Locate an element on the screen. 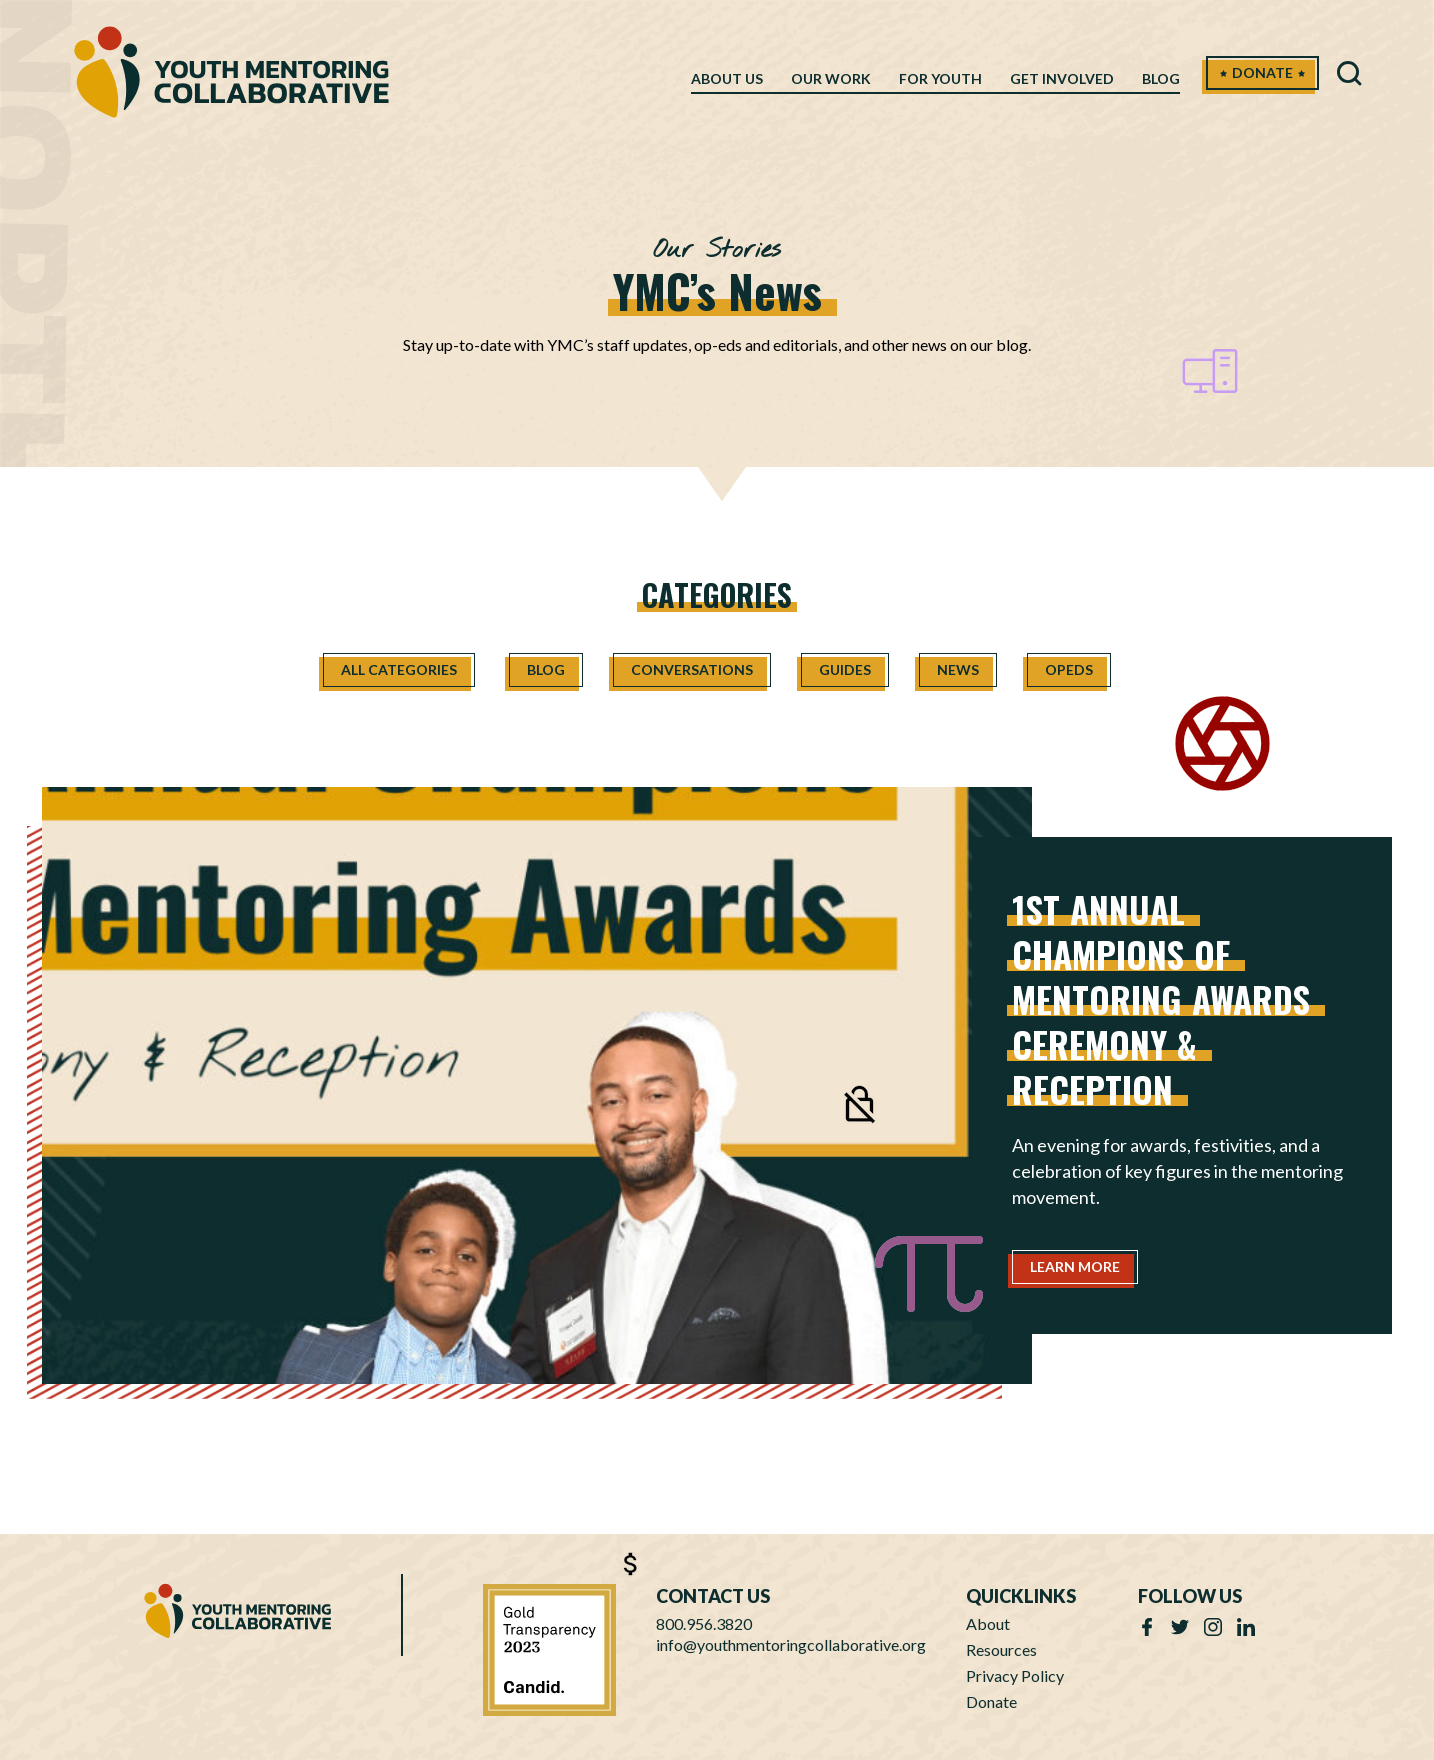 This screenshot has height=1760, width=1434. access desktop or PC settings is located at coordinates (1210, 371).